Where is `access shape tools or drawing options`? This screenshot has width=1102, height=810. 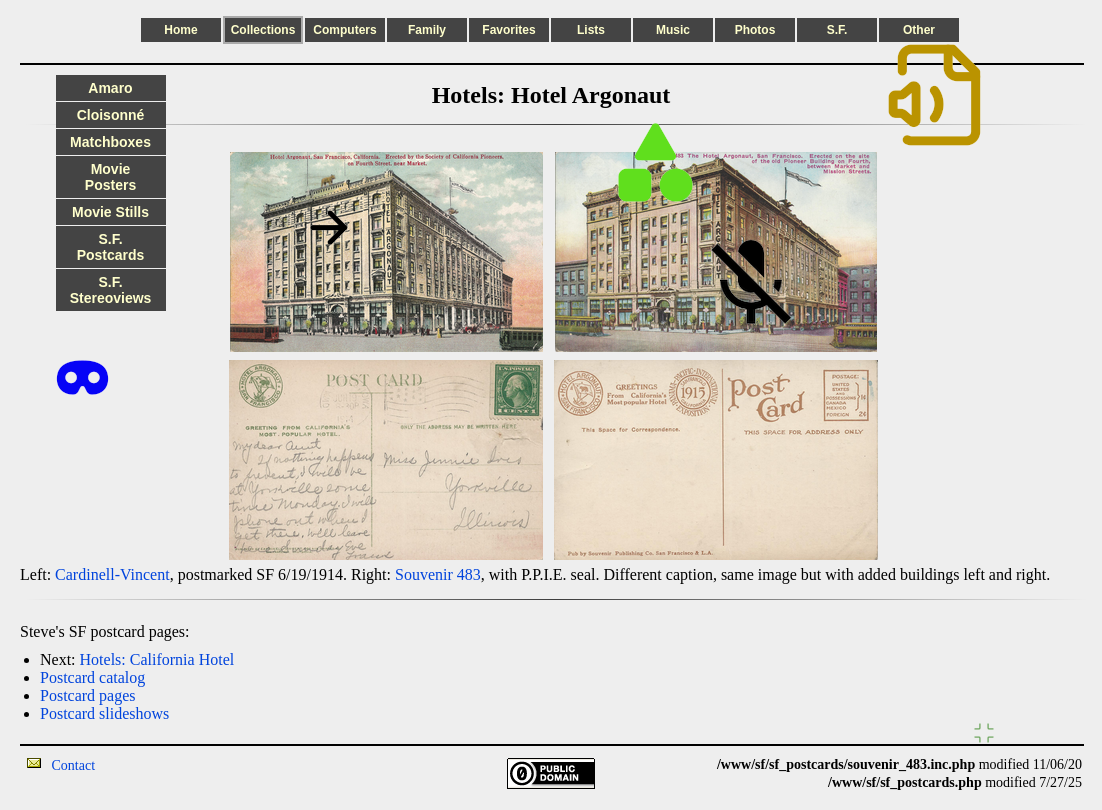
access shape tools or drawing options is located at coordinates (655, 164).